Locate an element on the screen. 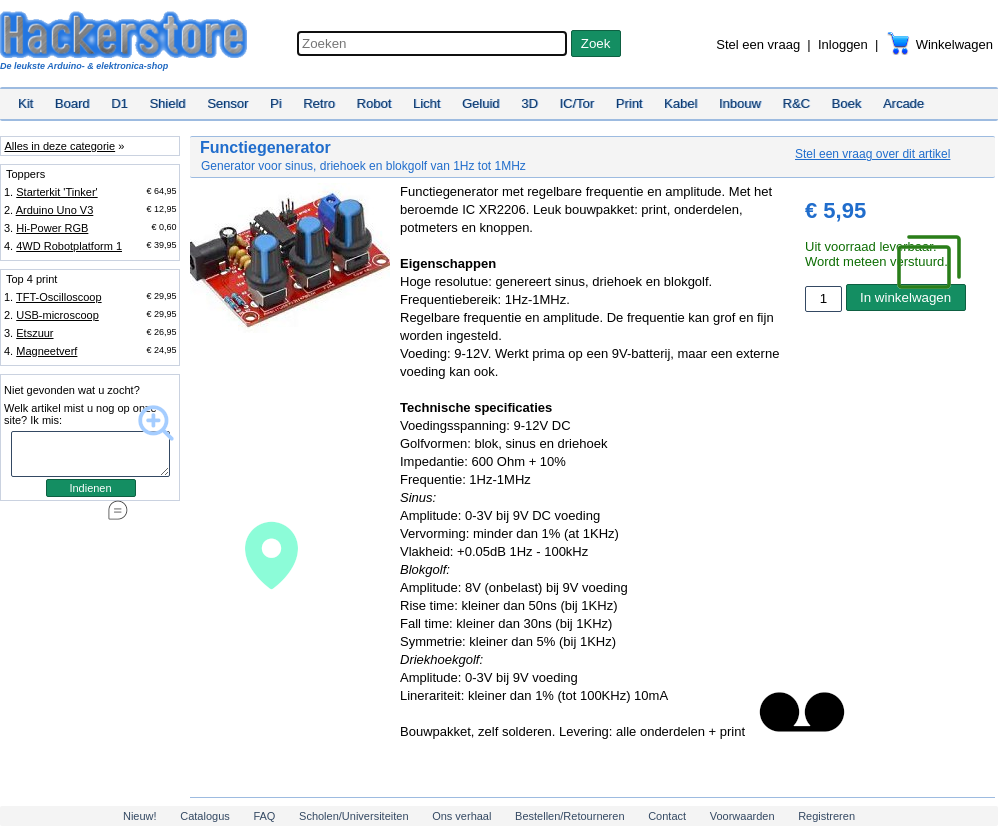  zoom in on content is located at coordinates (156, 423).